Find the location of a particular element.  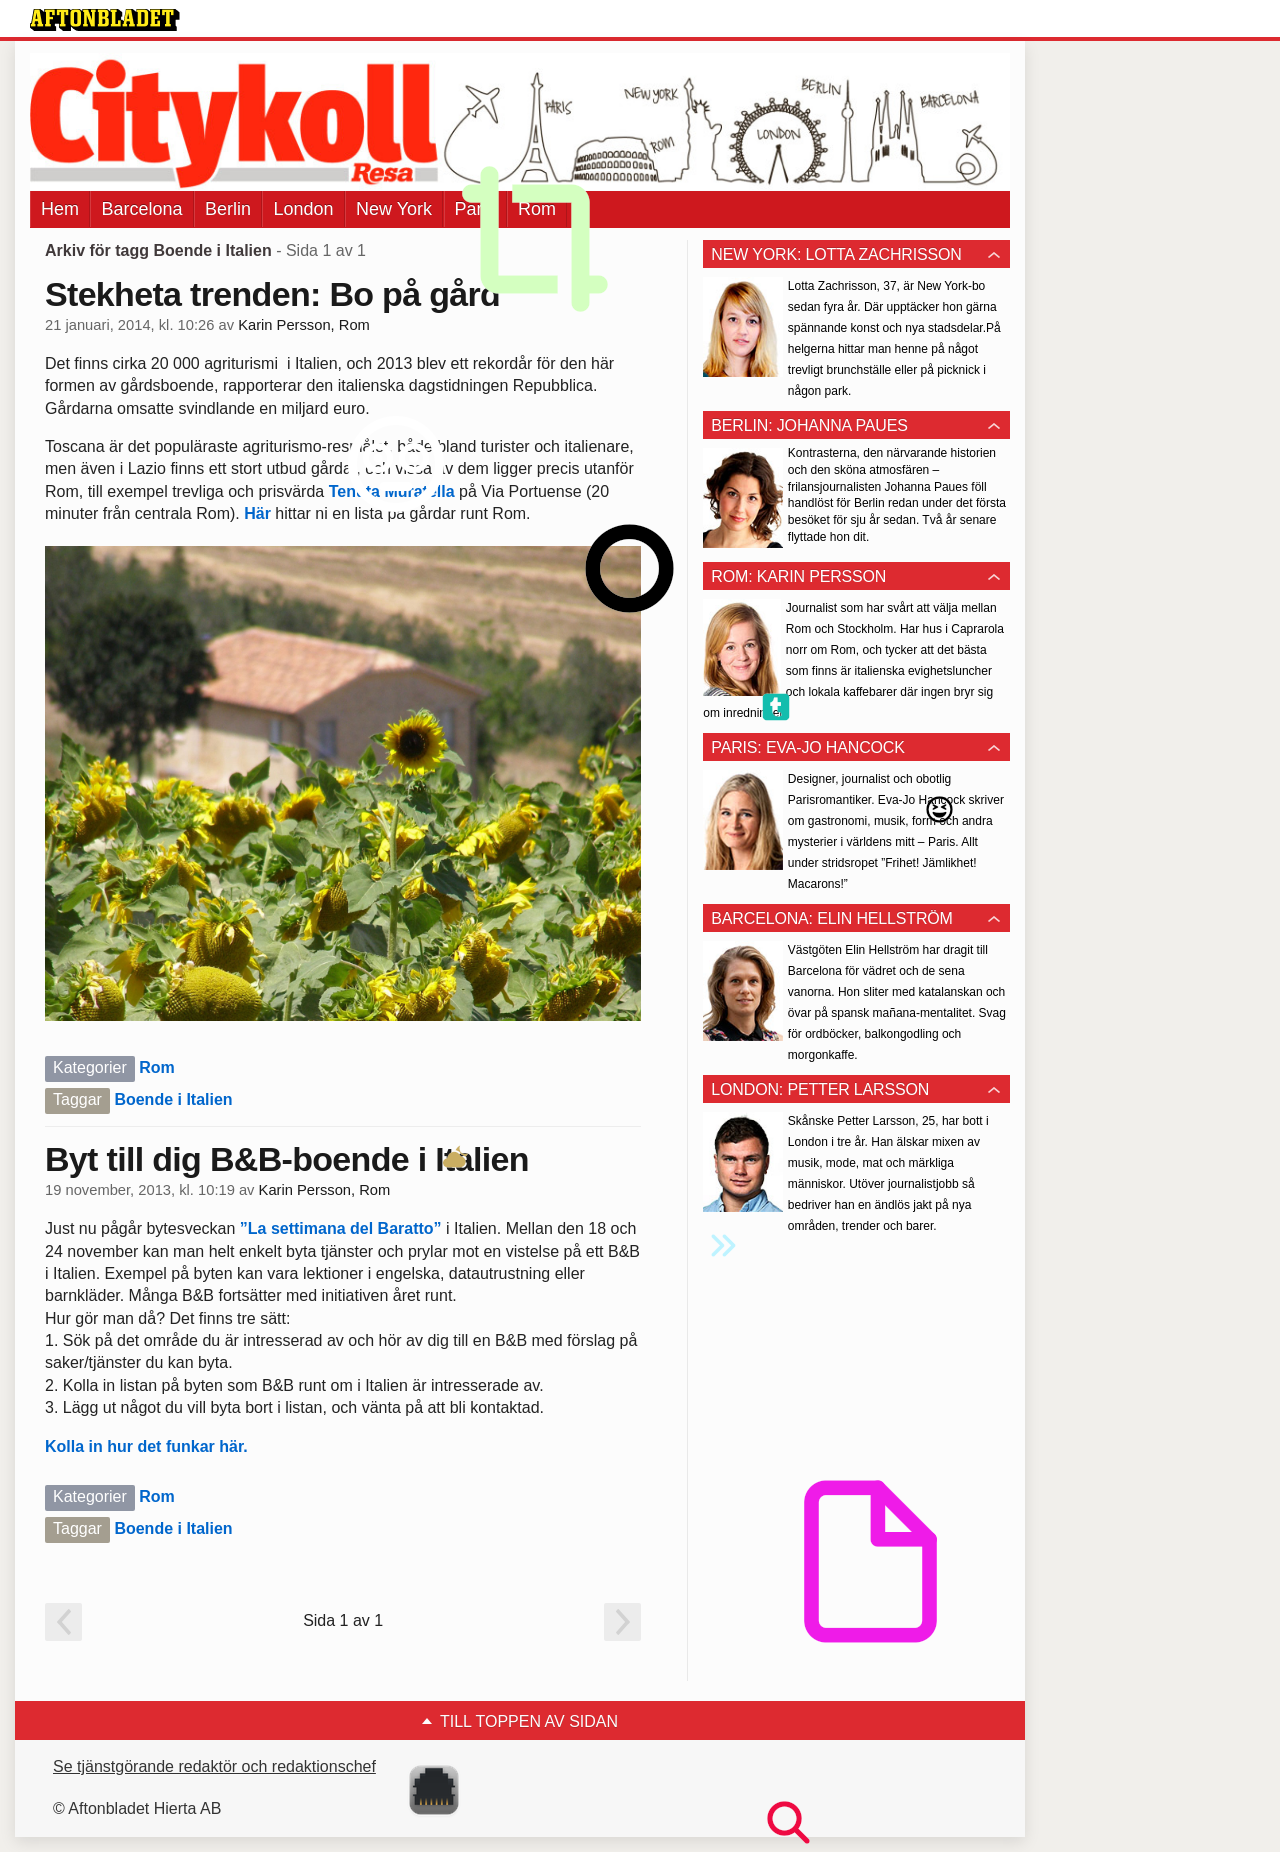

indicates an RJ11 telephone/DSL network port is located at coordinates (434, 1790).